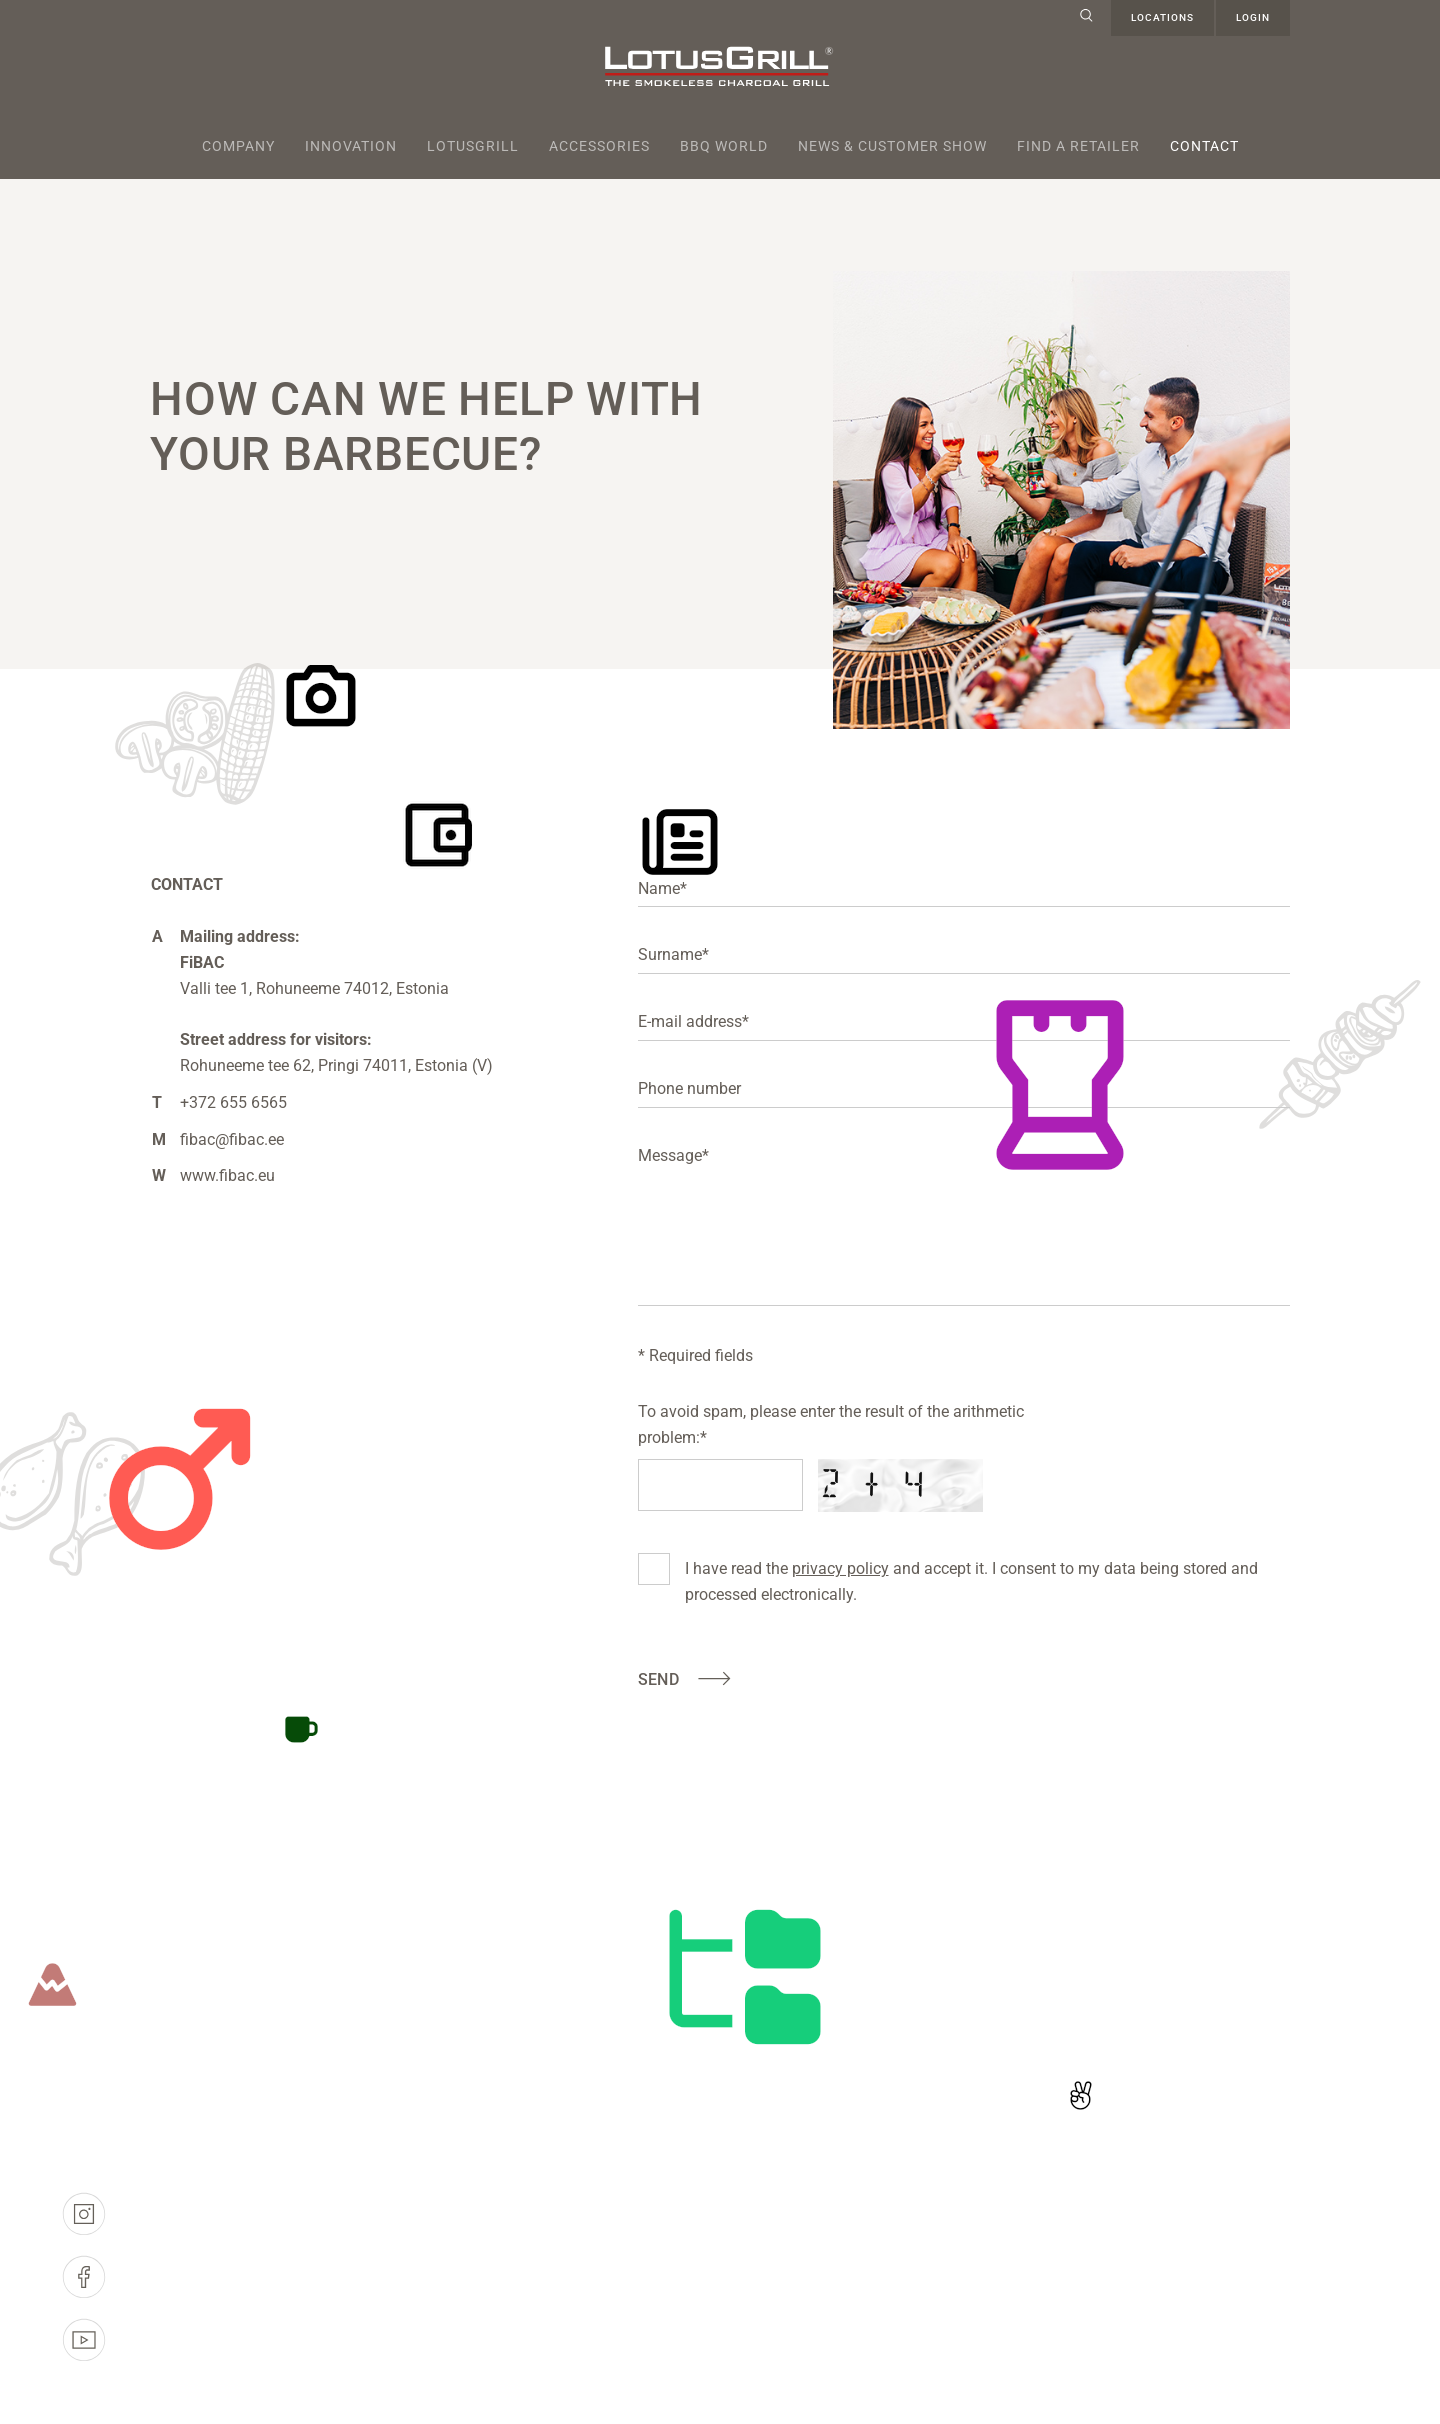 Image resolution: width=1440 pixels, height=2424 pixels. What do you see at coordinates (437, 835) in the screenshot?
I see `access your wallet or payment methods` at bounding box center [437, 835].